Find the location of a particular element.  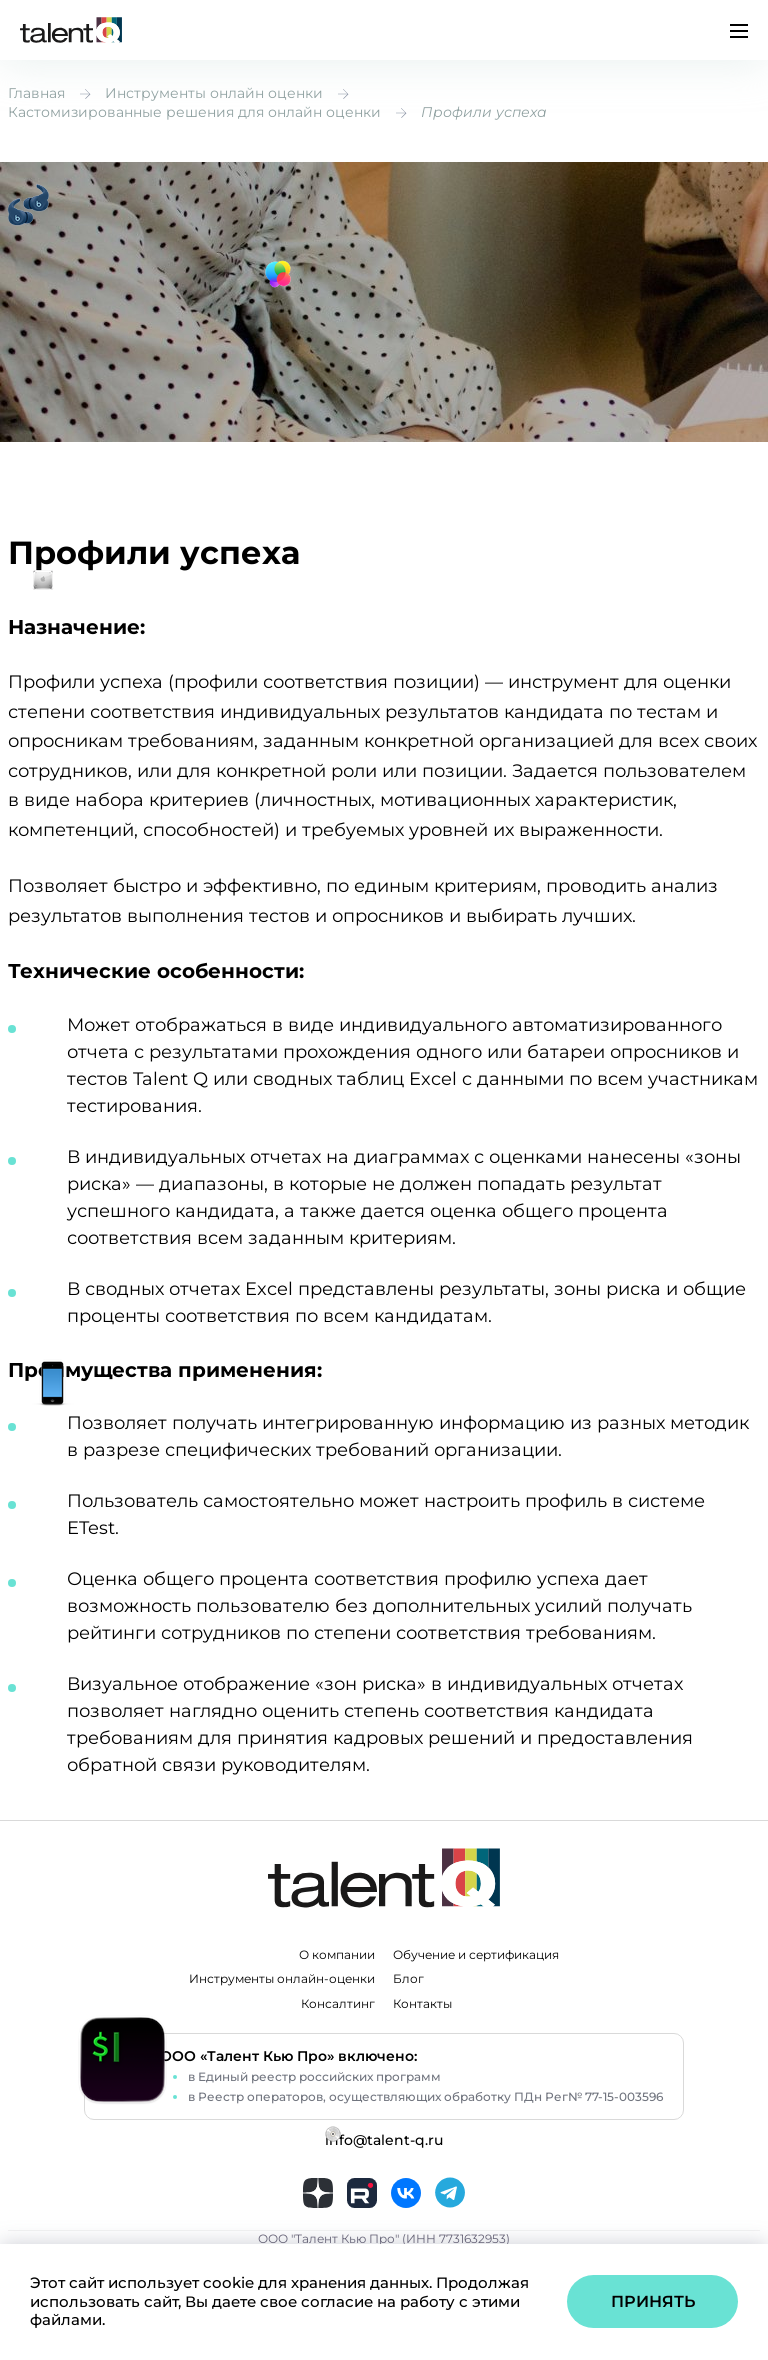

open Game Center app is located at coordinates (278, 274).